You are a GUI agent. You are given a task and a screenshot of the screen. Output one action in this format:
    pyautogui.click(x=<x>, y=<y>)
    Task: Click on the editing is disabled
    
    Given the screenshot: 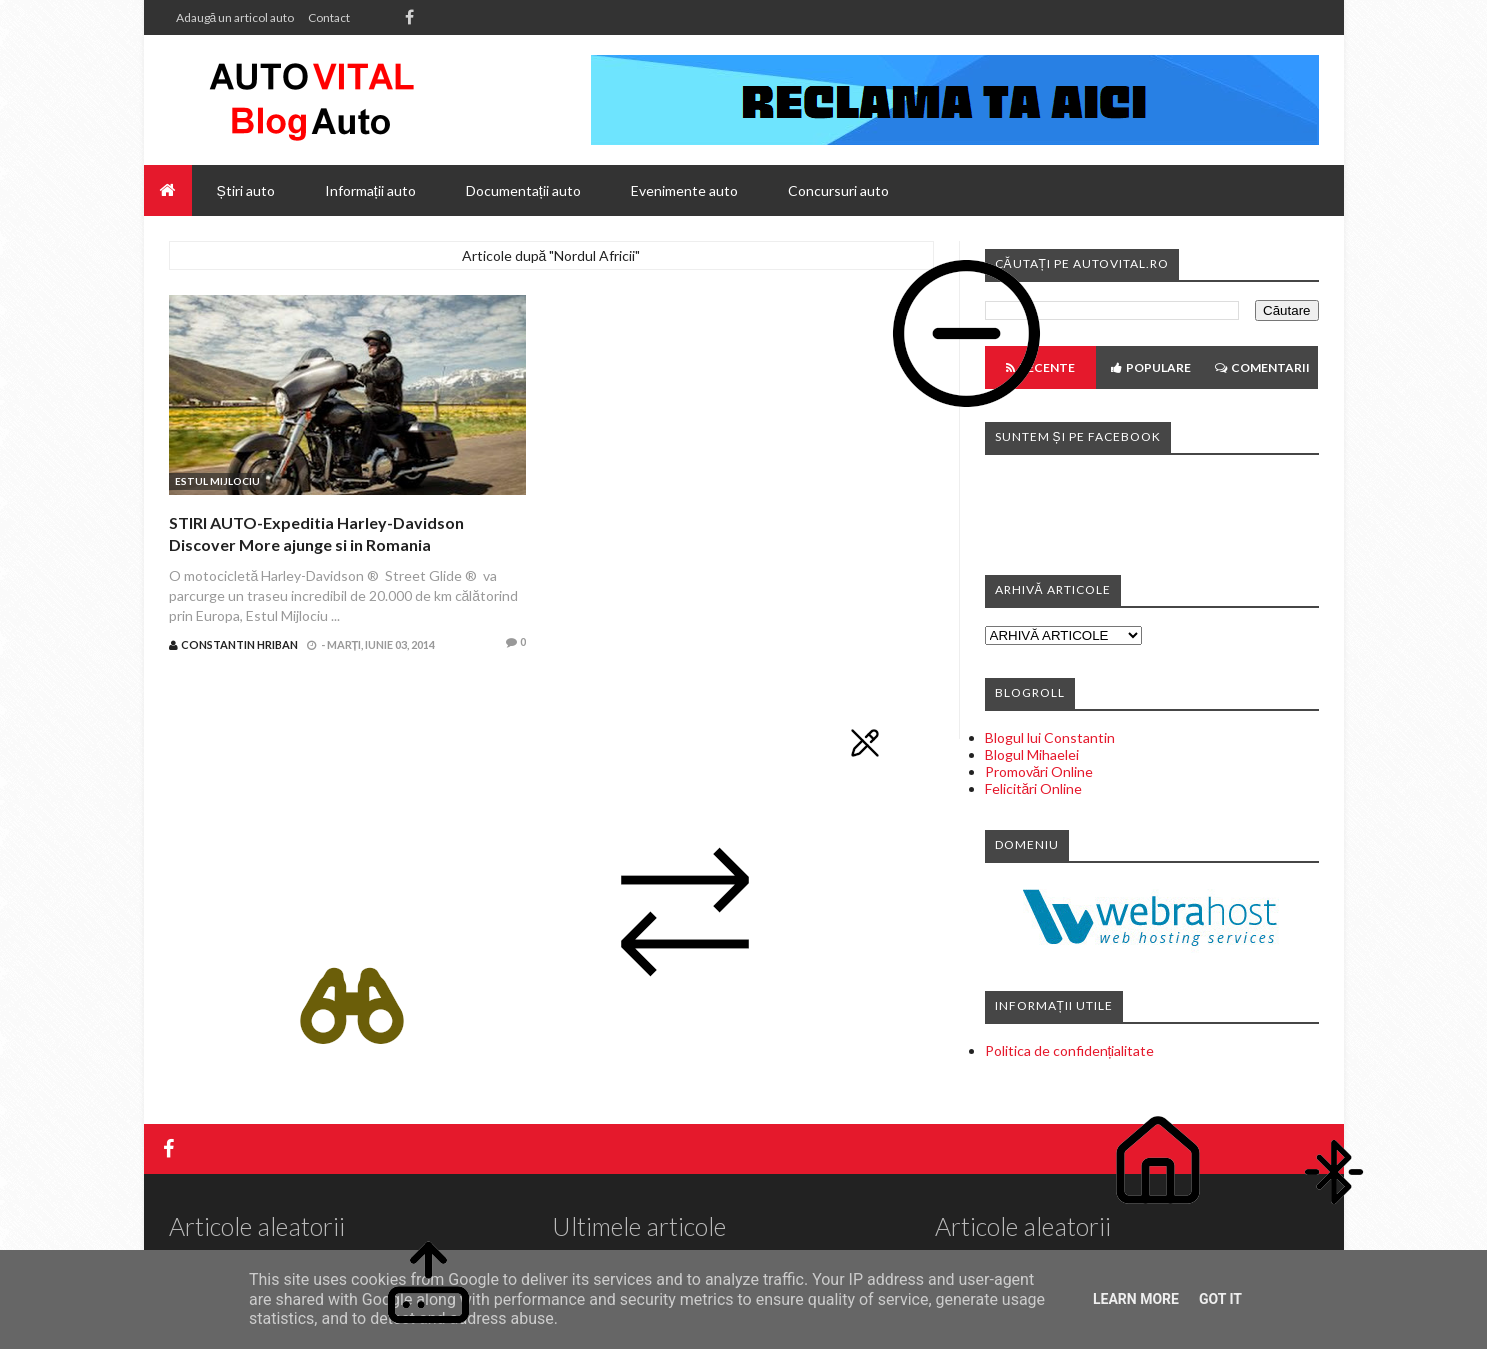 What is the action you would take?
    pyautogui.click(x=865, y=743)
    